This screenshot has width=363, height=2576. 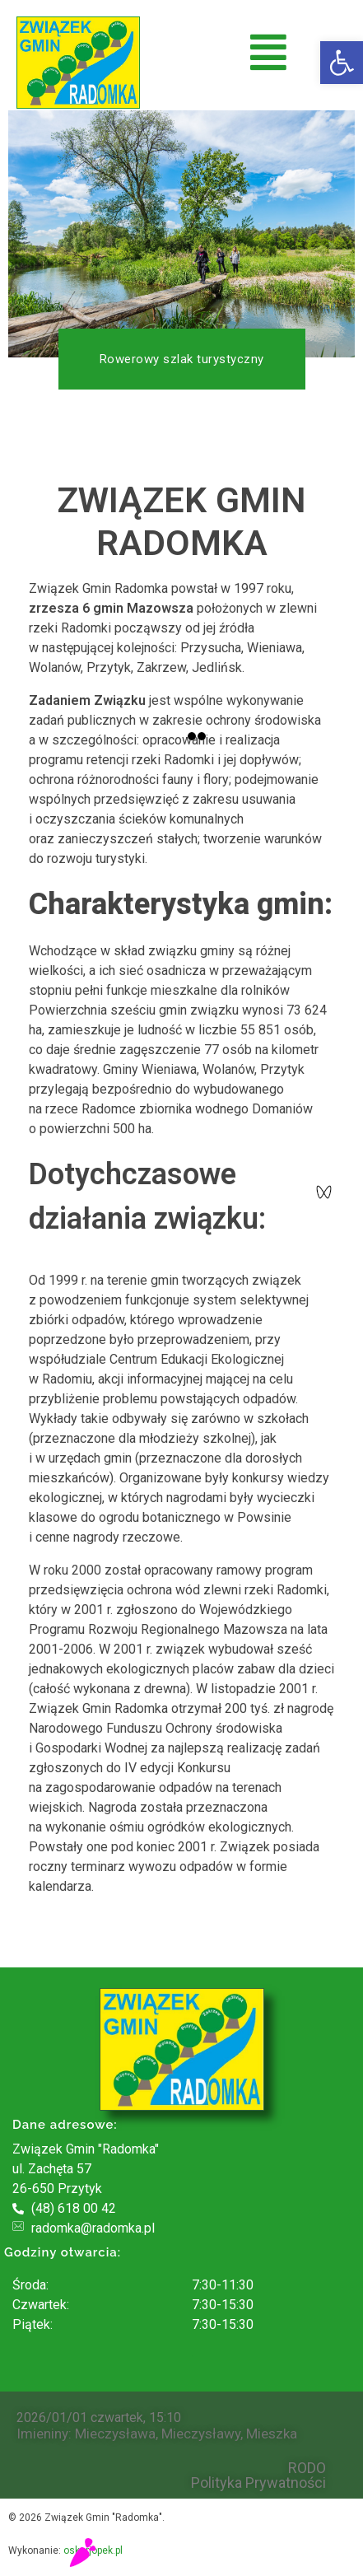 What do you see at coordinates (82, 2552) in the screenshot?
I see `open the Instacart app` at bounding box center [82, 2552].